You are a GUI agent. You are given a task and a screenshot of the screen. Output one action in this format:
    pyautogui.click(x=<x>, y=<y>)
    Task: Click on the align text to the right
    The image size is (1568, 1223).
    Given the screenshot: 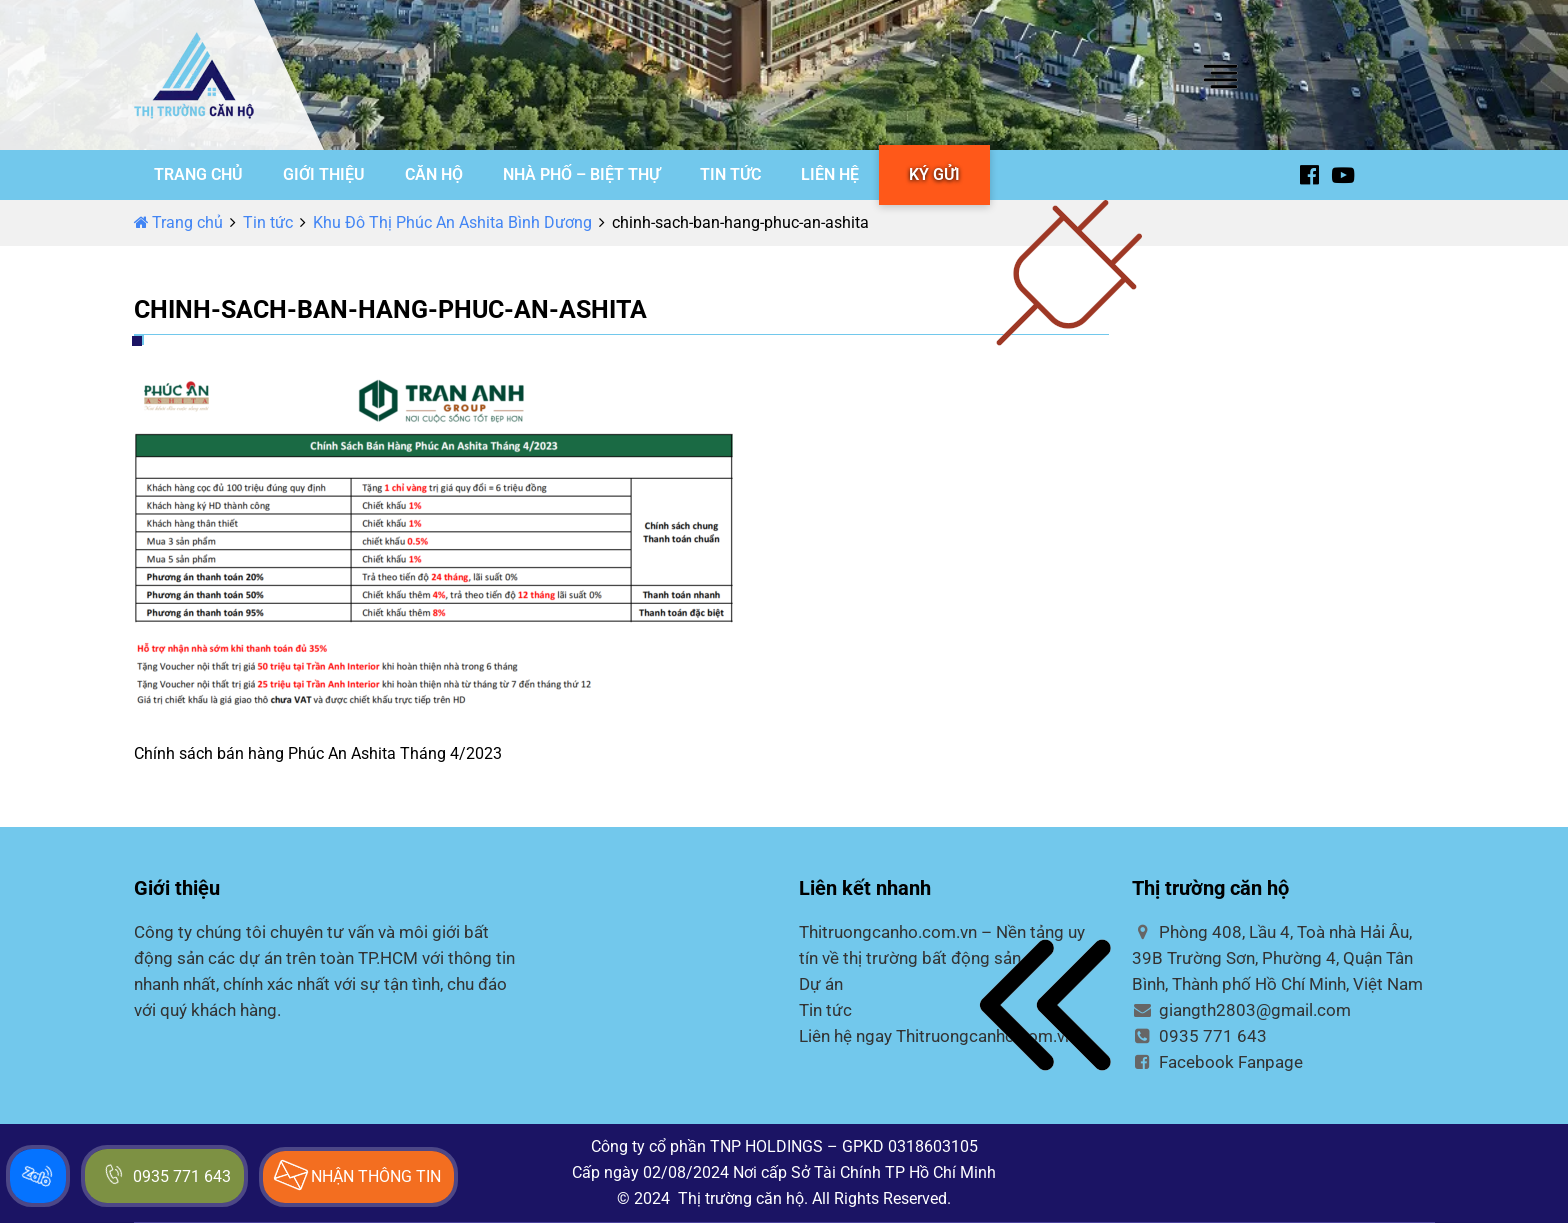 What is the action you would take?
    pyautogui.click(x=1220, y=76)
    